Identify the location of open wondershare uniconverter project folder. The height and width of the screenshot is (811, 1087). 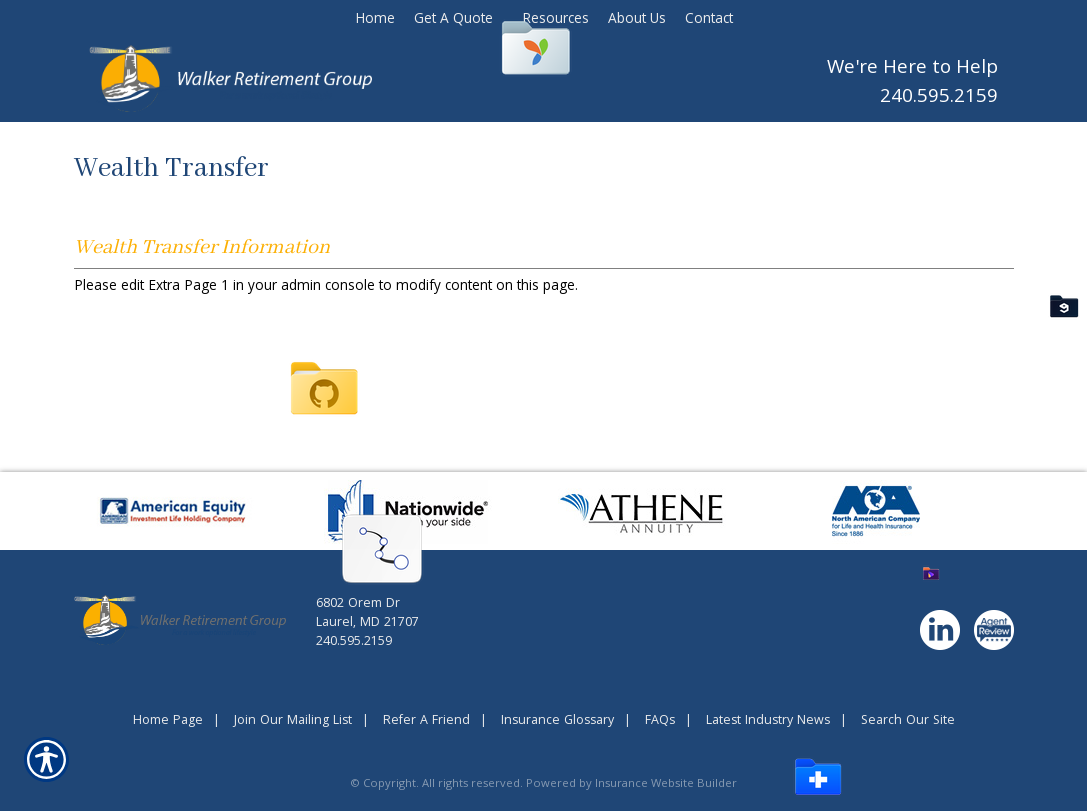
(931, 574).